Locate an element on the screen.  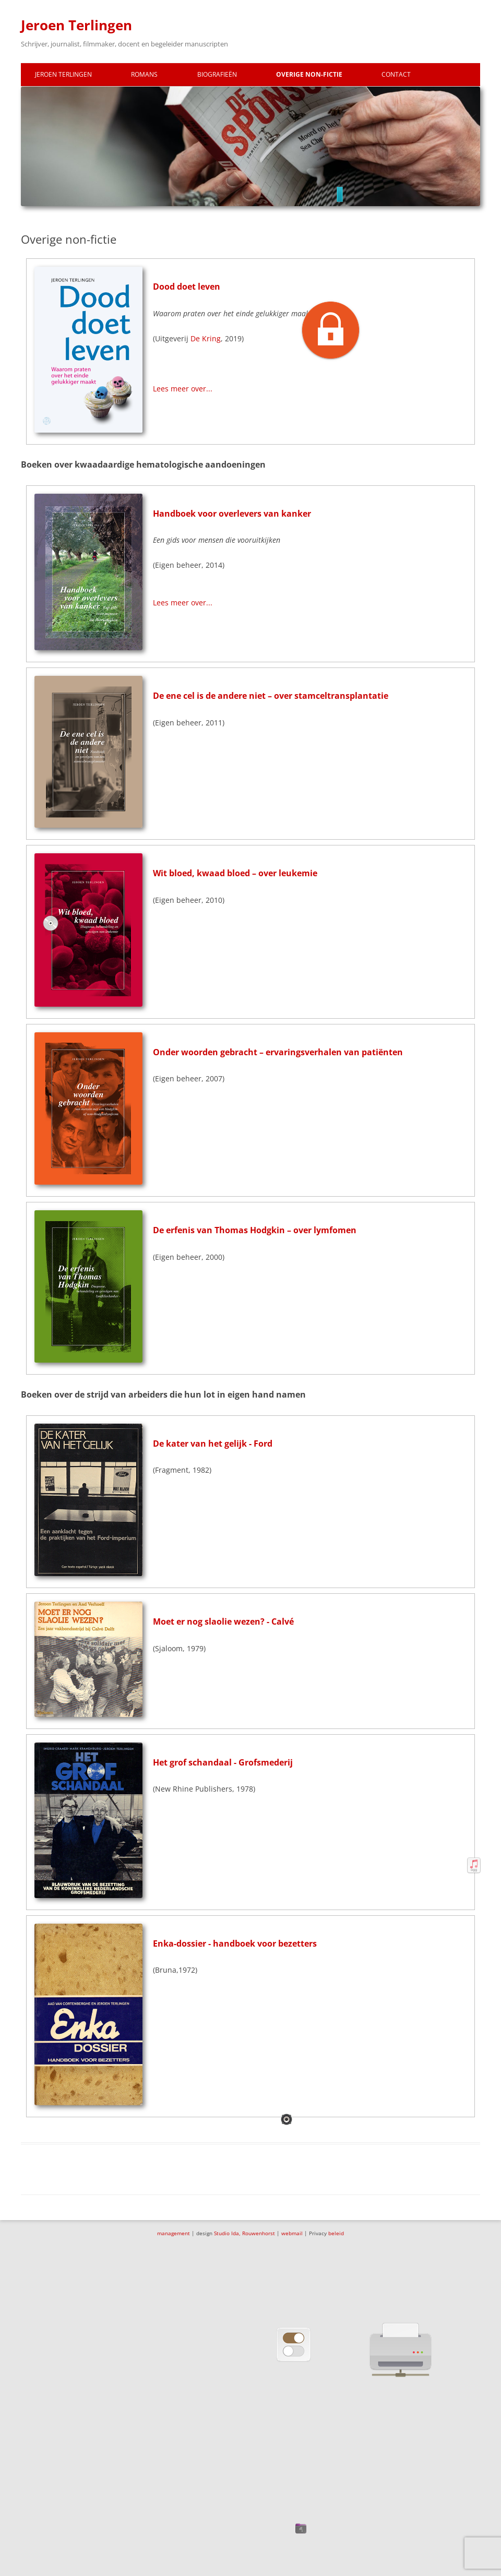
folder synced with insync cloud service is located at coordinates (301, 2528).